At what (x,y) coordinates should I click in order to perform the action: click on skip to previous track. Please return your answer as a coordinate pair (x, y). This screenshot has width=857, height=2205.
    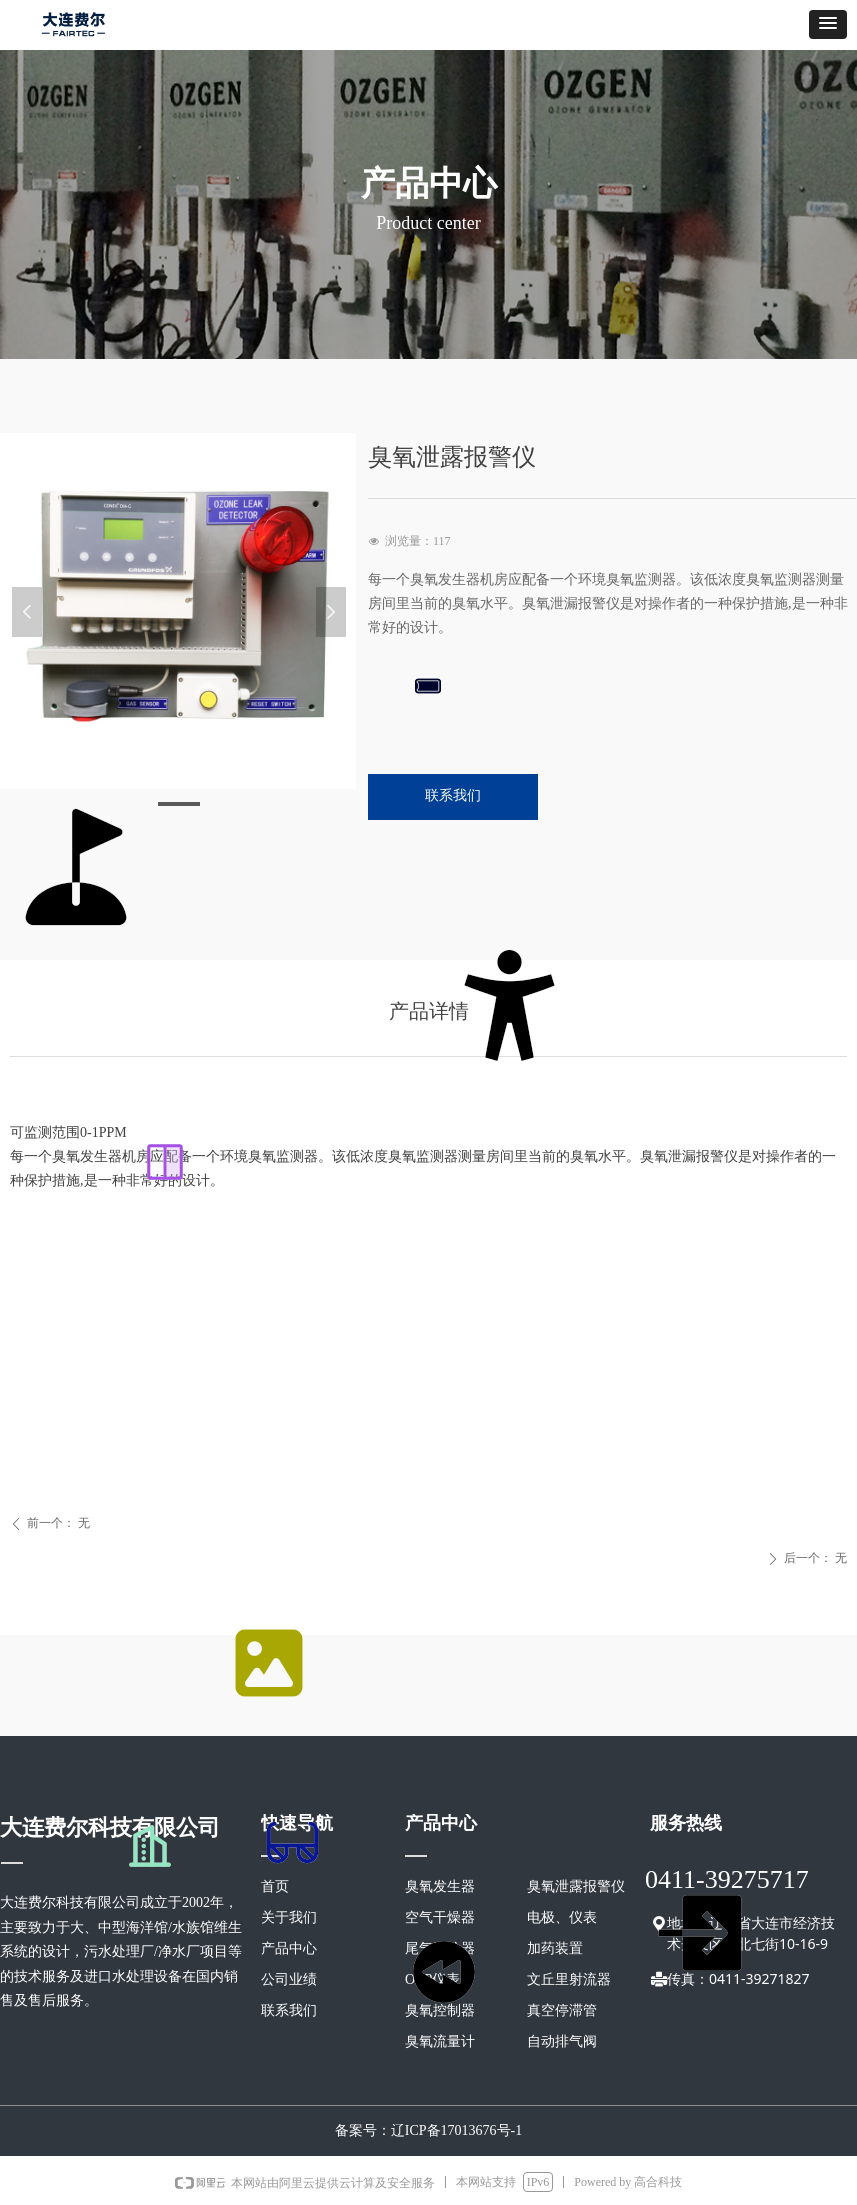
    Looking at the image, I should click on (444, 1972).